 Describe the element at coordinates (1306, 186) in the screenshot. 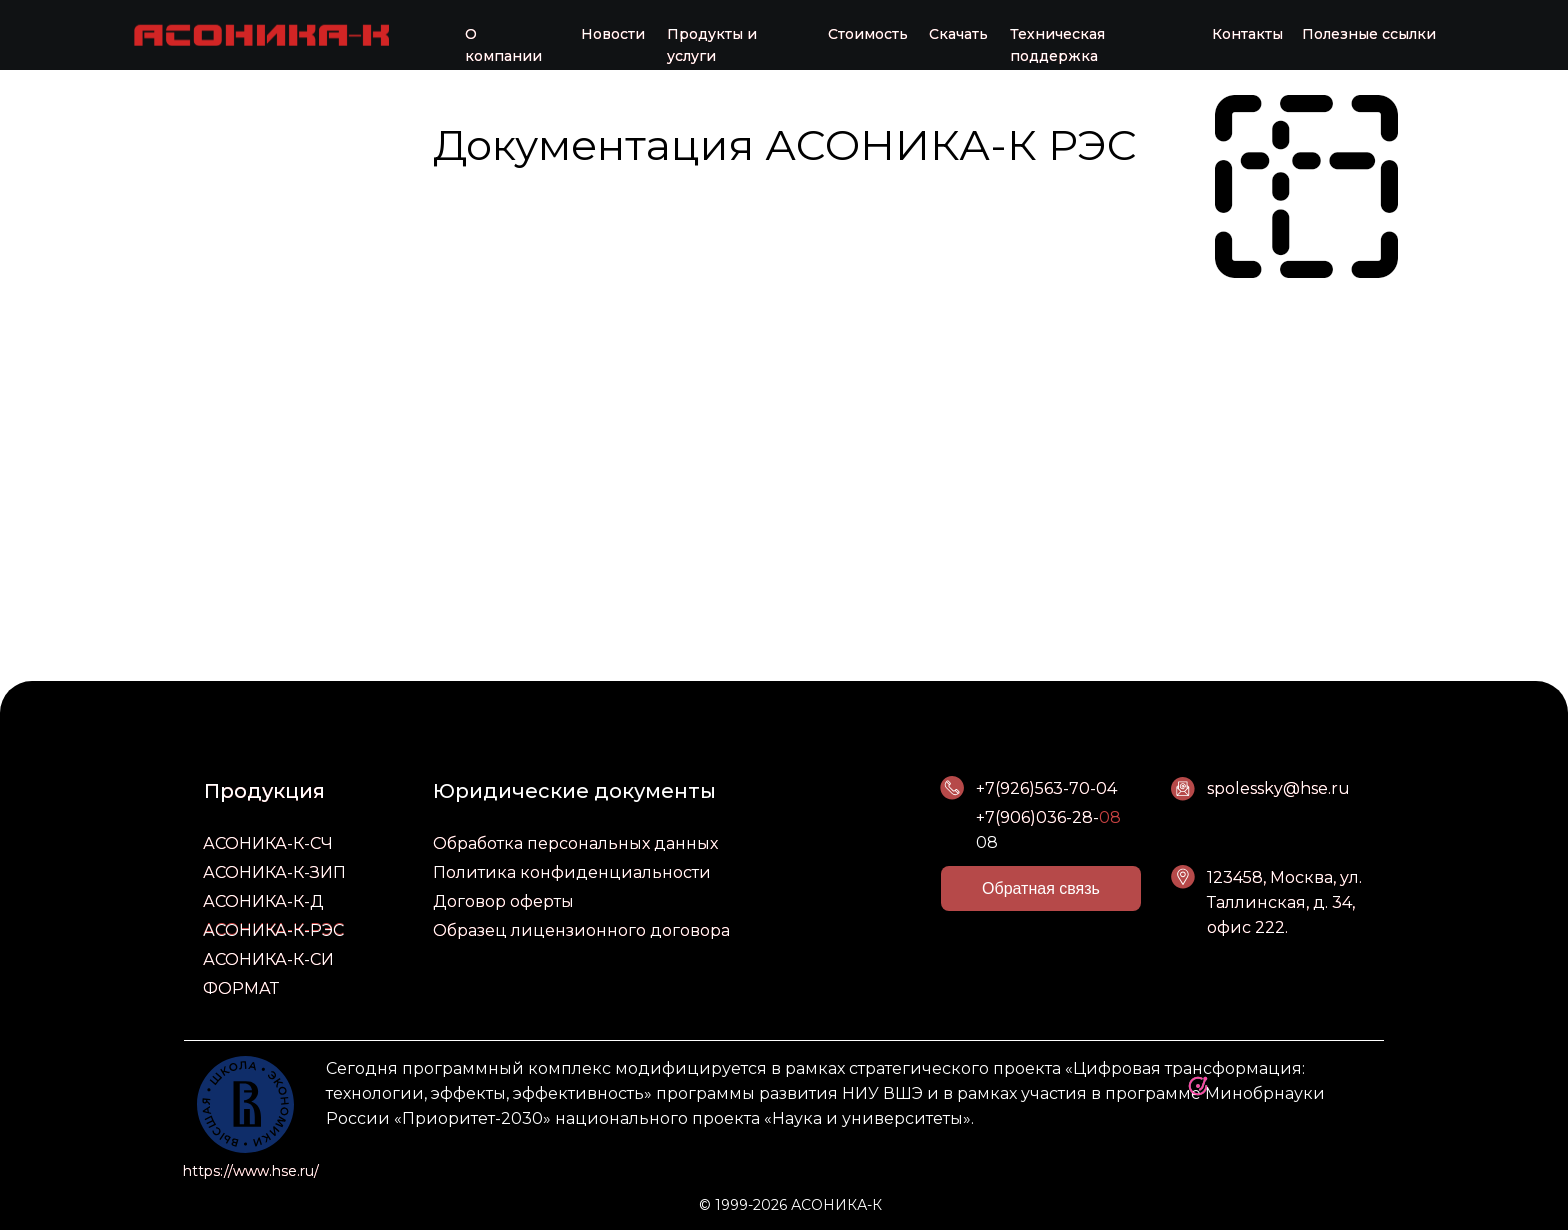

I see `create a new project from template` at that location.